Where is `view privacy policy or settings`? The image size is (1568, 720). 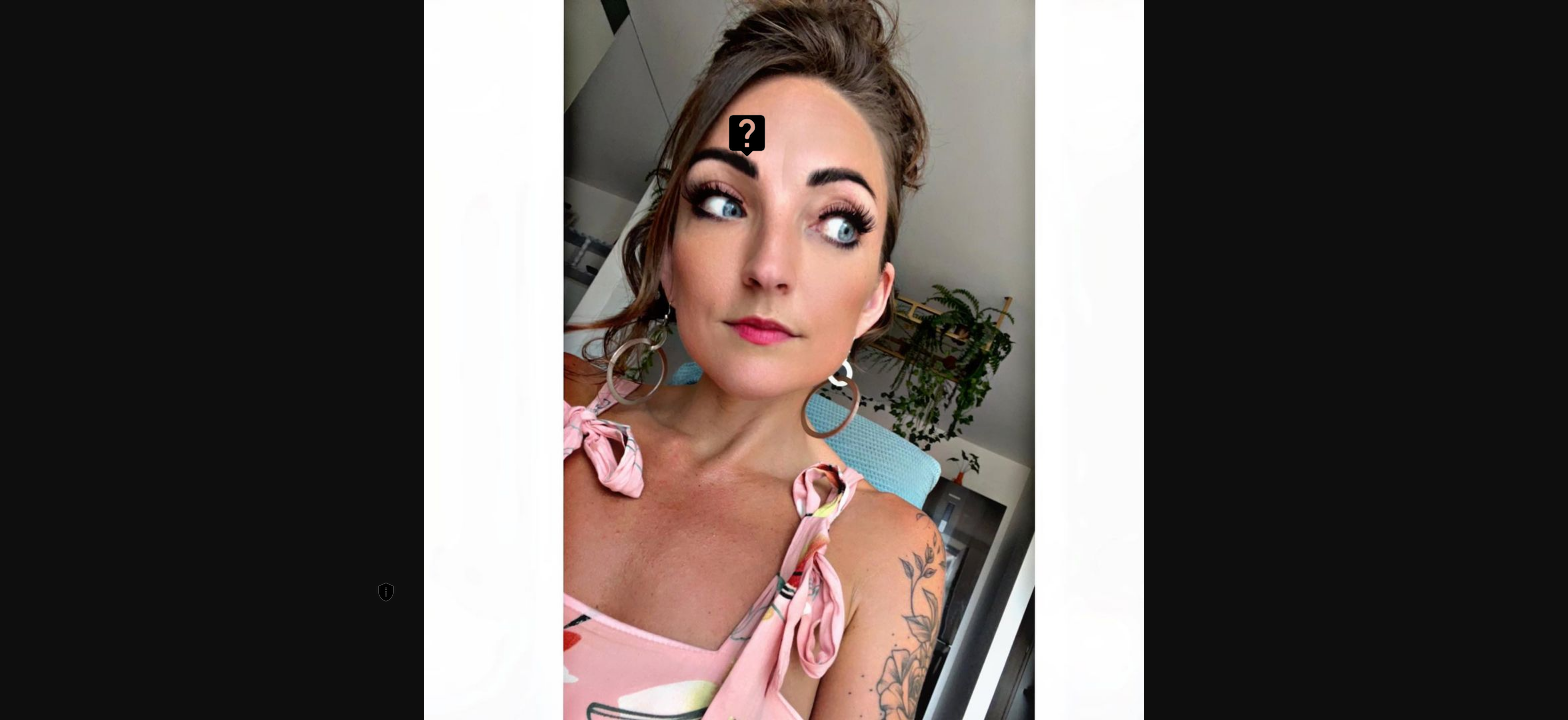
view privacy policy or settings is located at coordinates (386, 592).